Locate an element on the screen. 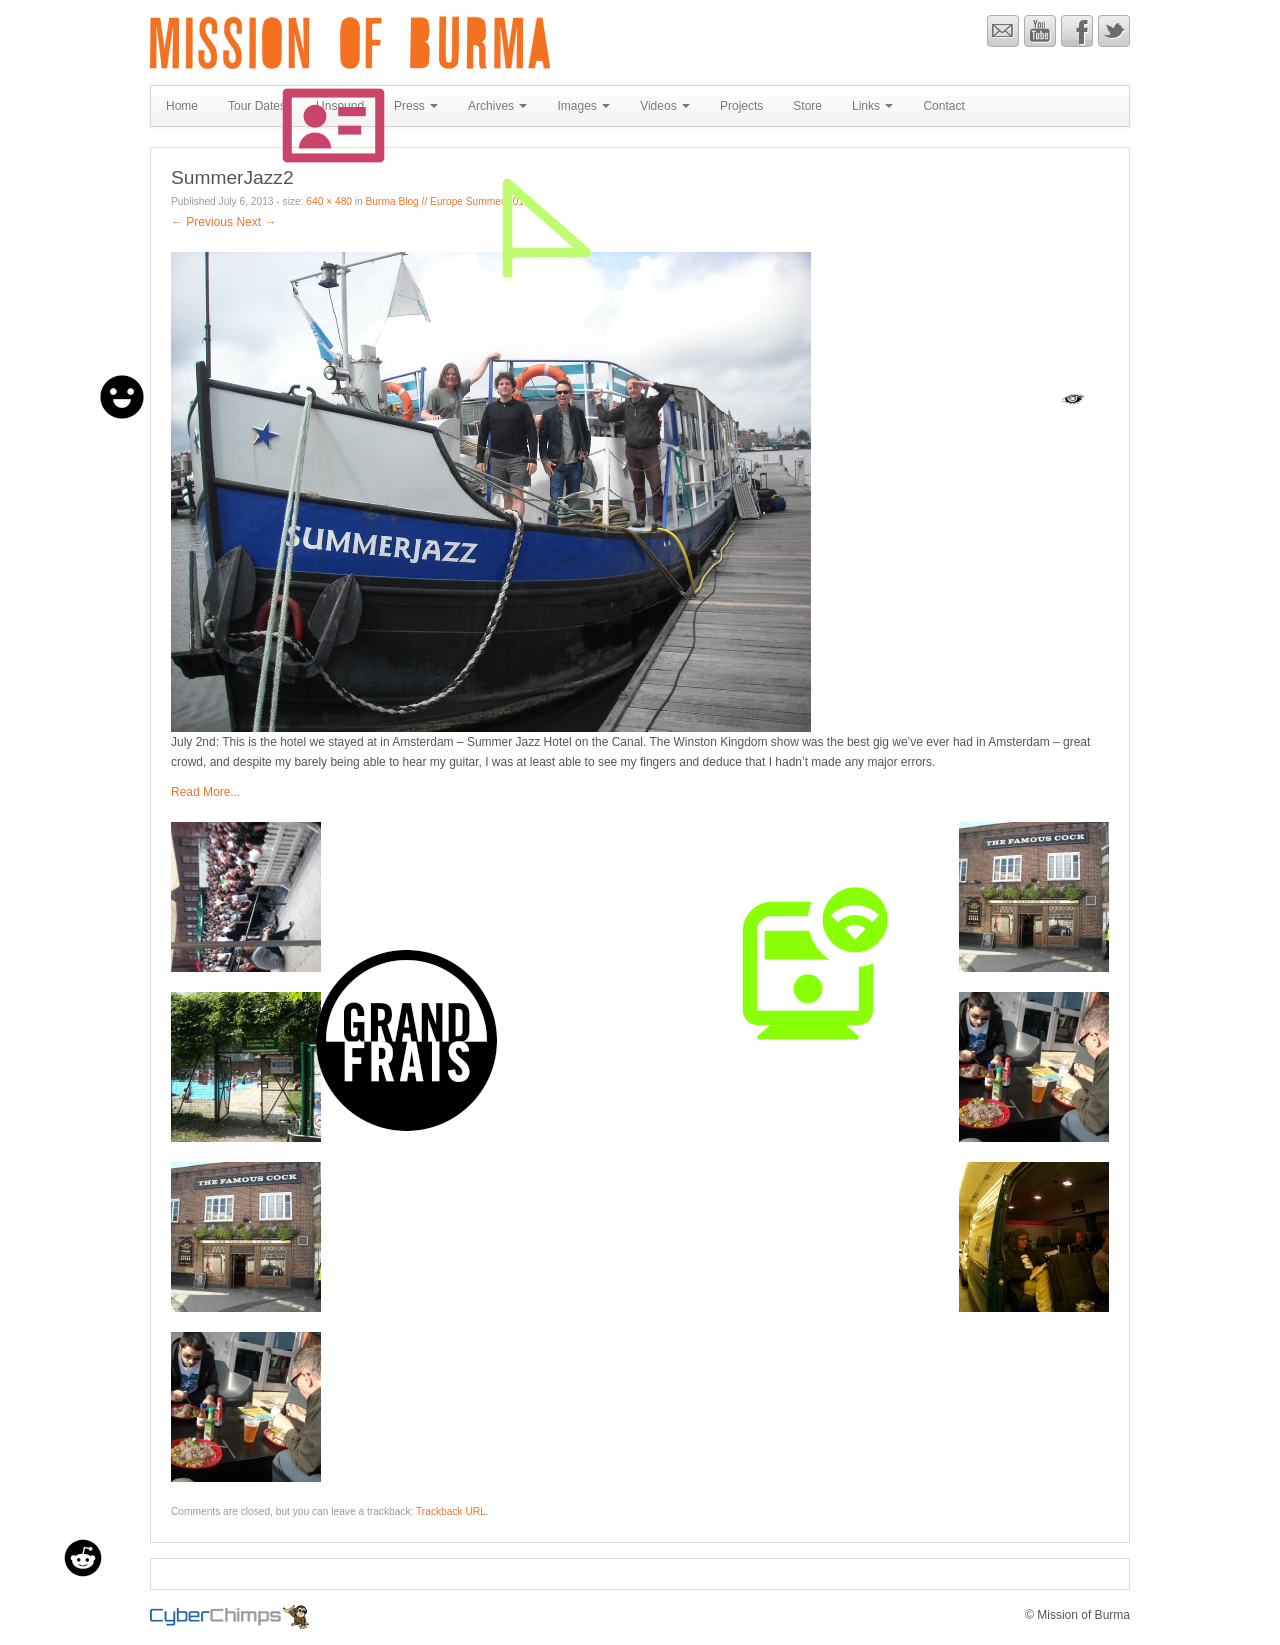 The image size is (1280, 1645). grand frais grocery store logo is located at coordinates (406, 1040).